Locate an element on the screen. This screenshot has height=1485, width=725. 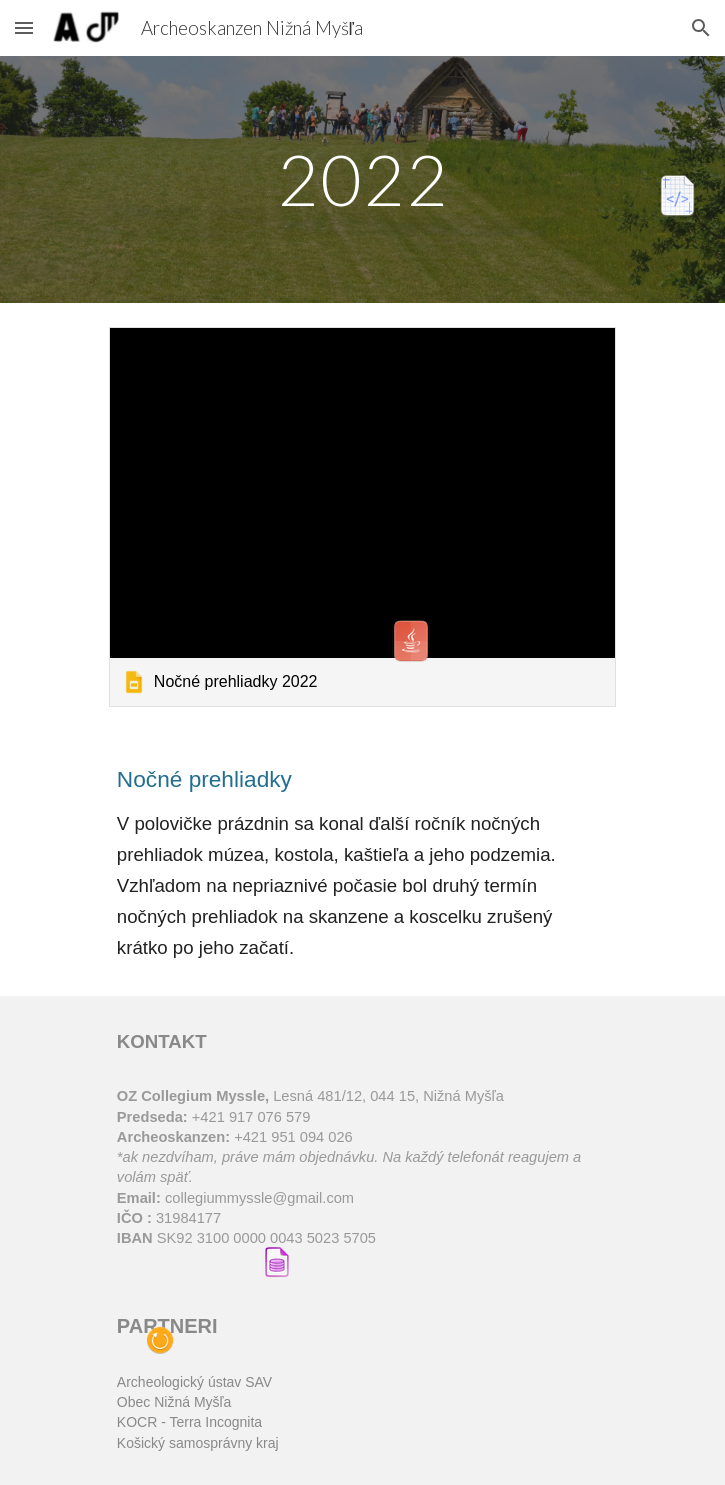
an html template file is located at coordinates (677, 195).